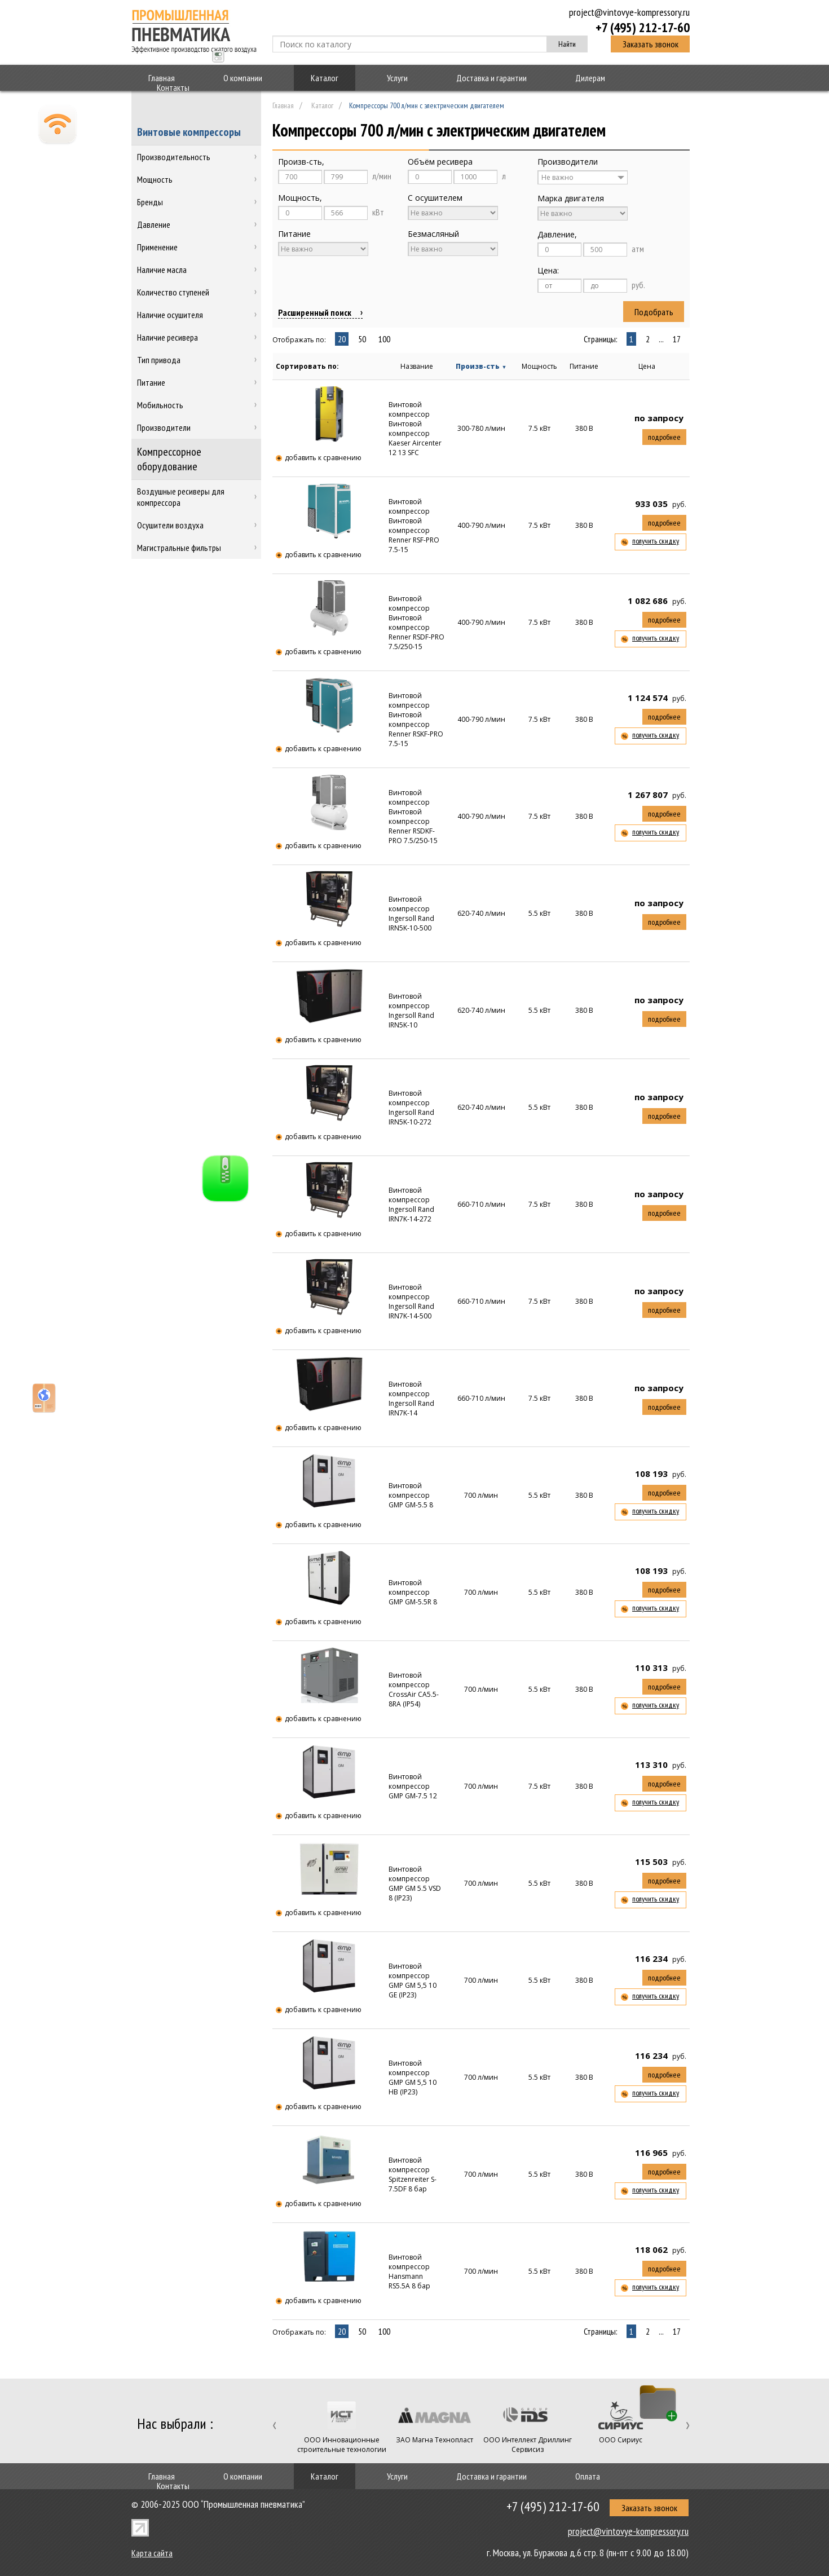 Image resolution: width=829 pixels, height=2576 pixels. What do you see at coordinates (44, 1398) in the screenshot?
I see `indicates package cache is being updated` at bounding box center [44, 1398].